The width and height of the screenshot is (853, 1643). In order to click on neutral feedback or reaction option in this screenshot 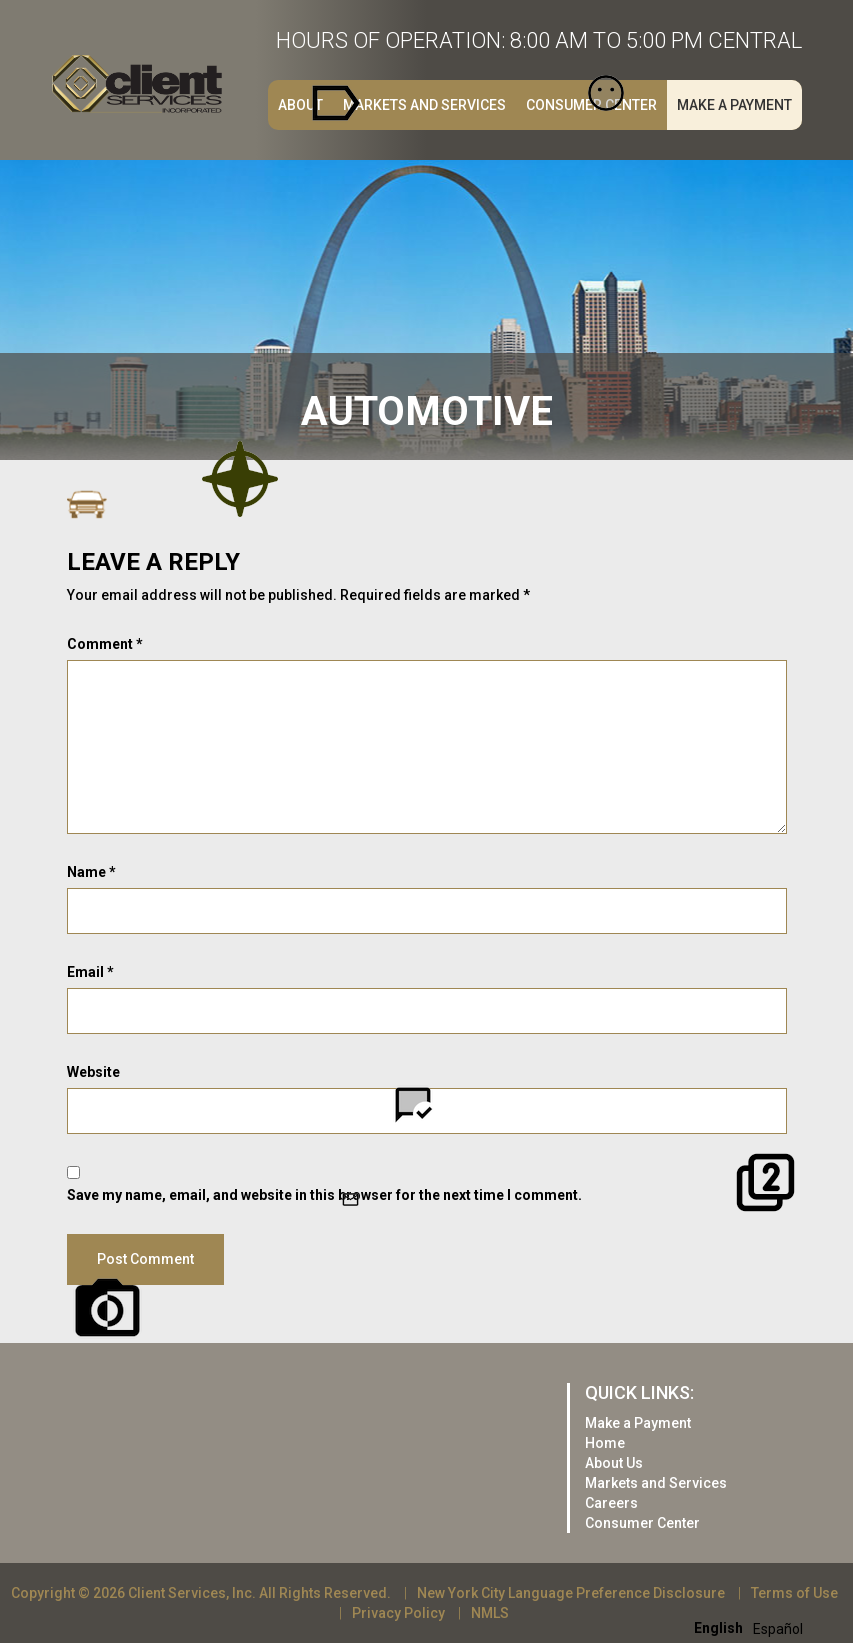, I will do `click(606, 93)`.